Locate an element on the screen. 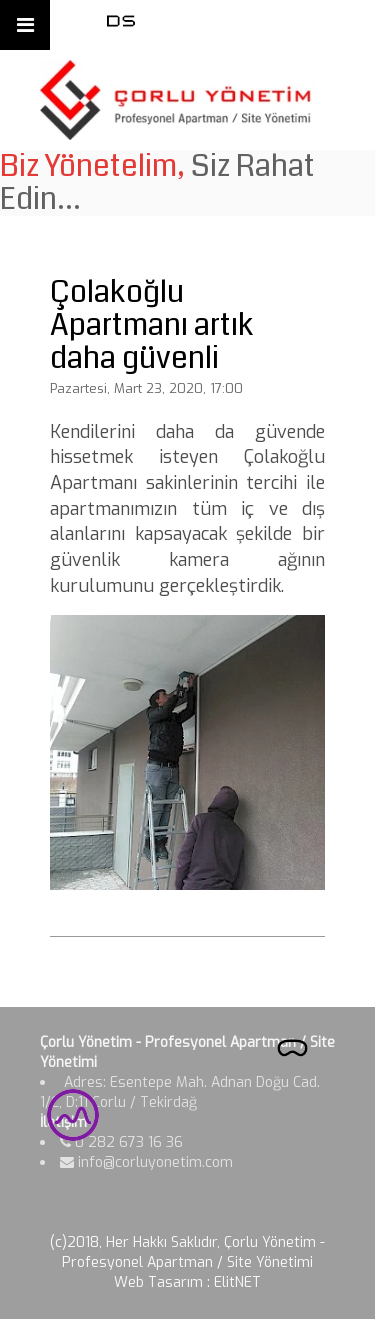 This screenshot has width=375, height=1319. access virtual reality or immersive mode is located at coordinates (292, 1047).